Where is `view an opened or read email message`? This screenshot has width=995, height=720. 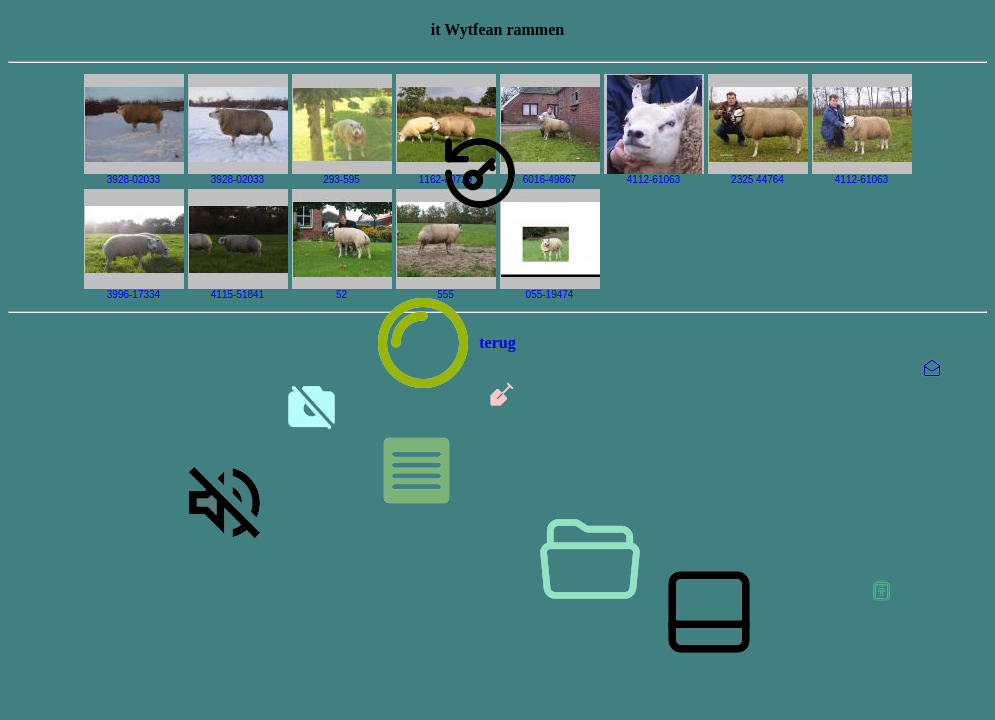 view an opened or read email message is located at coordinates (932, 368).